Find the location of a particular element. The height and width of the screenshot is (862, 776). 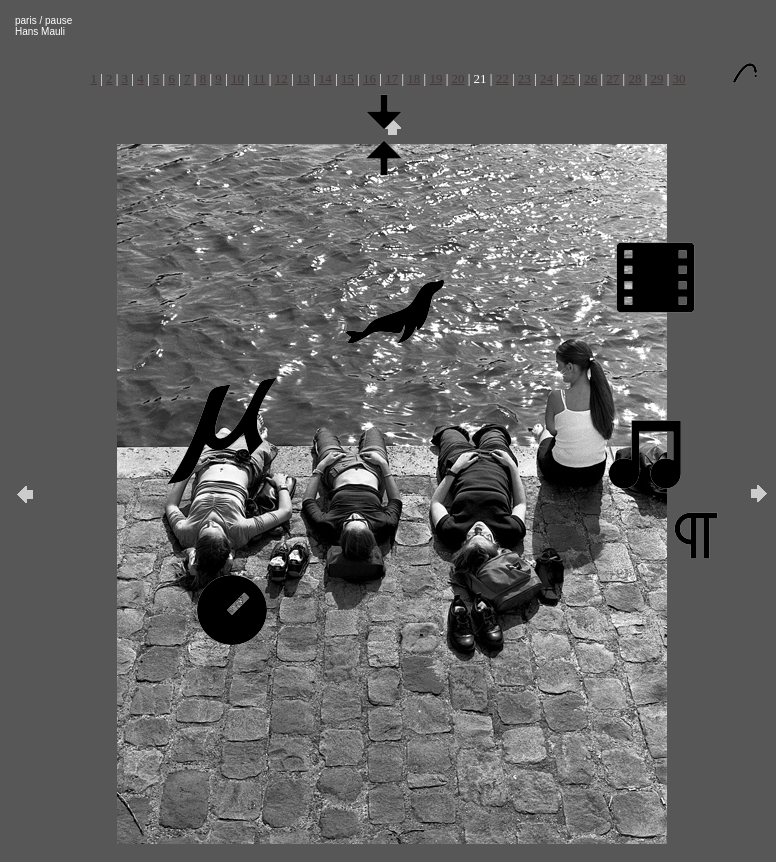

access video or film content is located at coordinates (655, 277).